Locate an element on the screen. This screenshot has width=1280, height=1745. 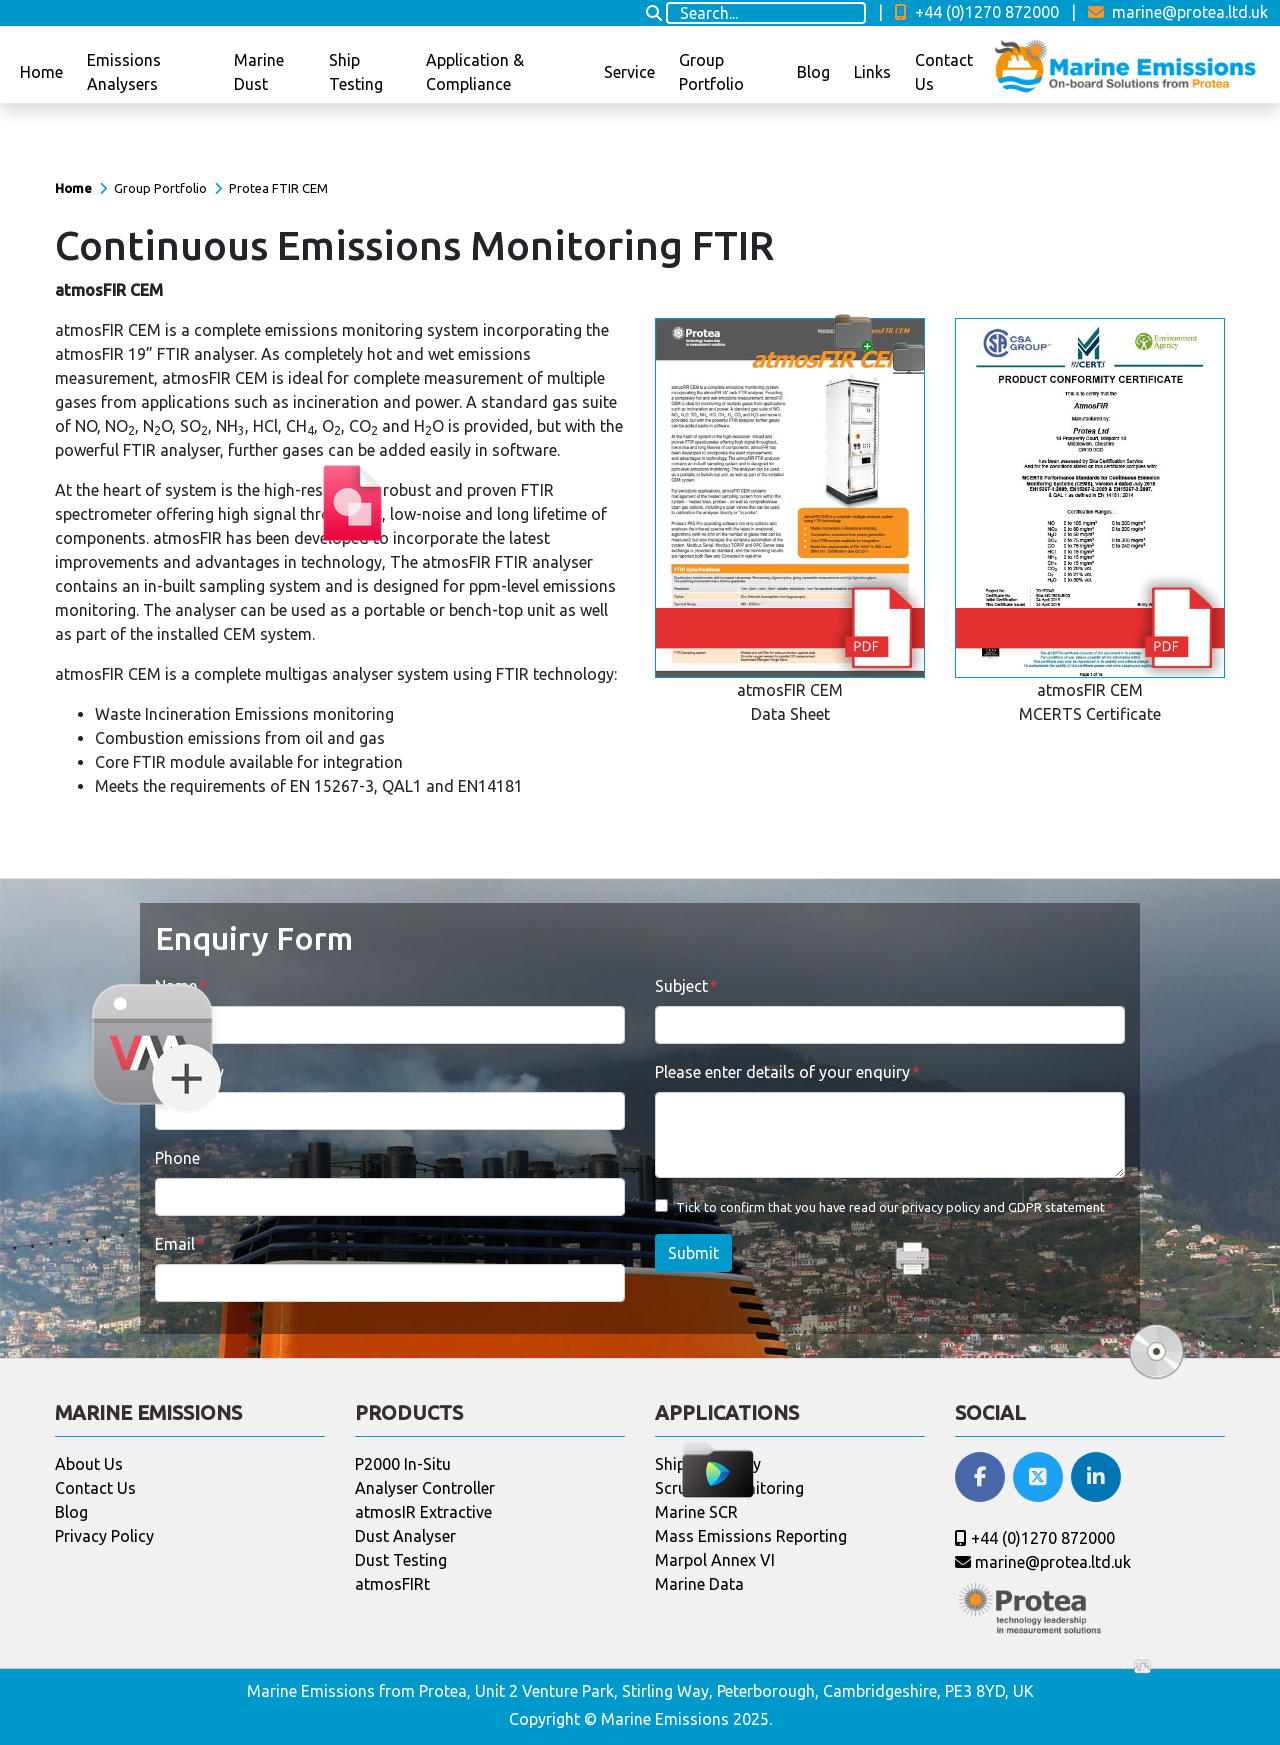
a google drawings file is located at coordinates (352, 504).